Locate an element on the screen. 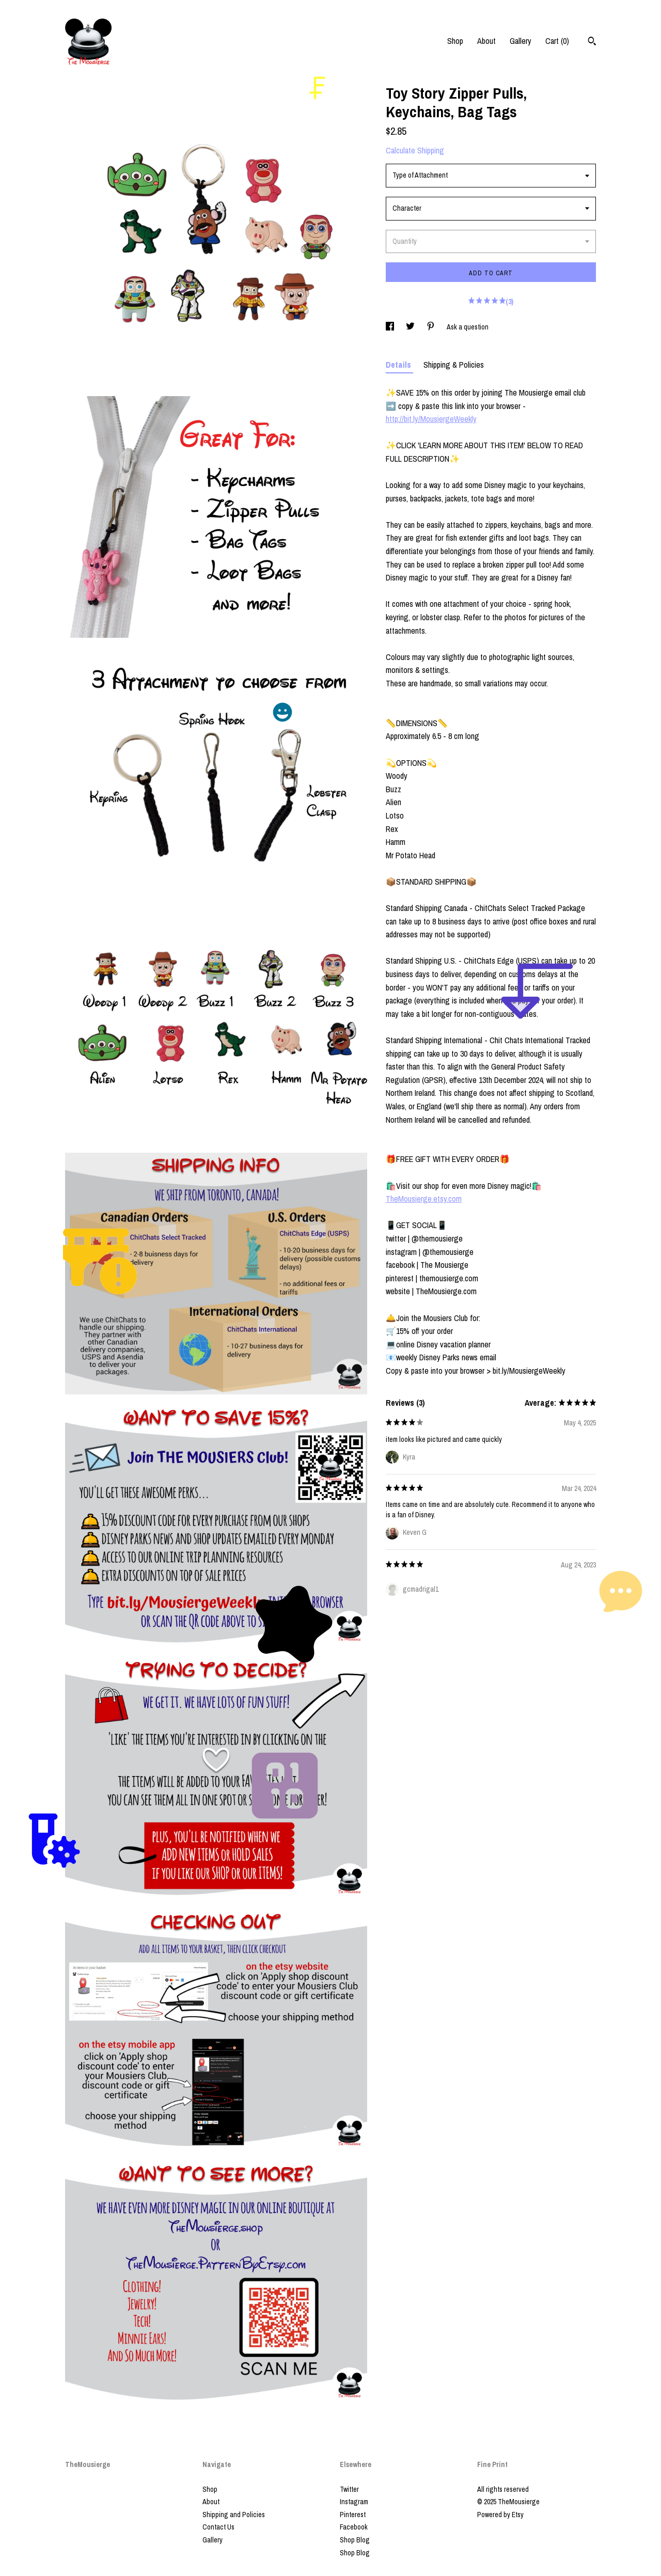  go back and down in navigation is located at coordinates (534, 985).